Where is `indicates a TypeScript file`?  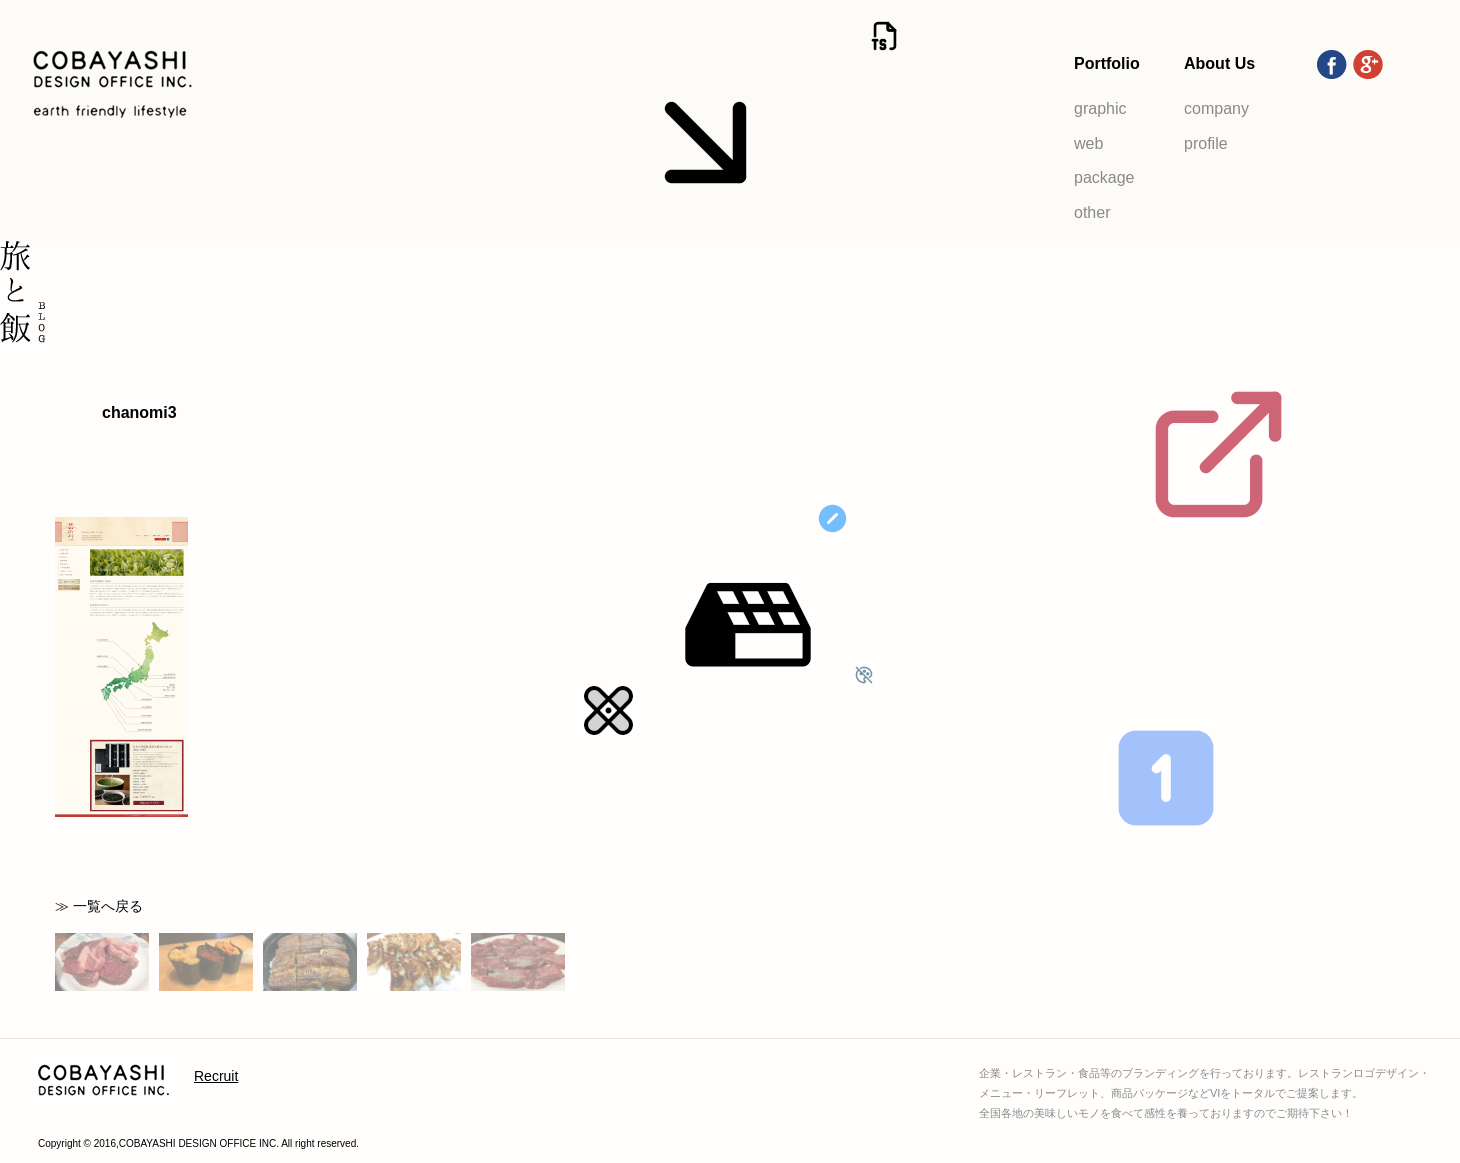
indicates a TypeScript file is located at coordinates (885, 36).